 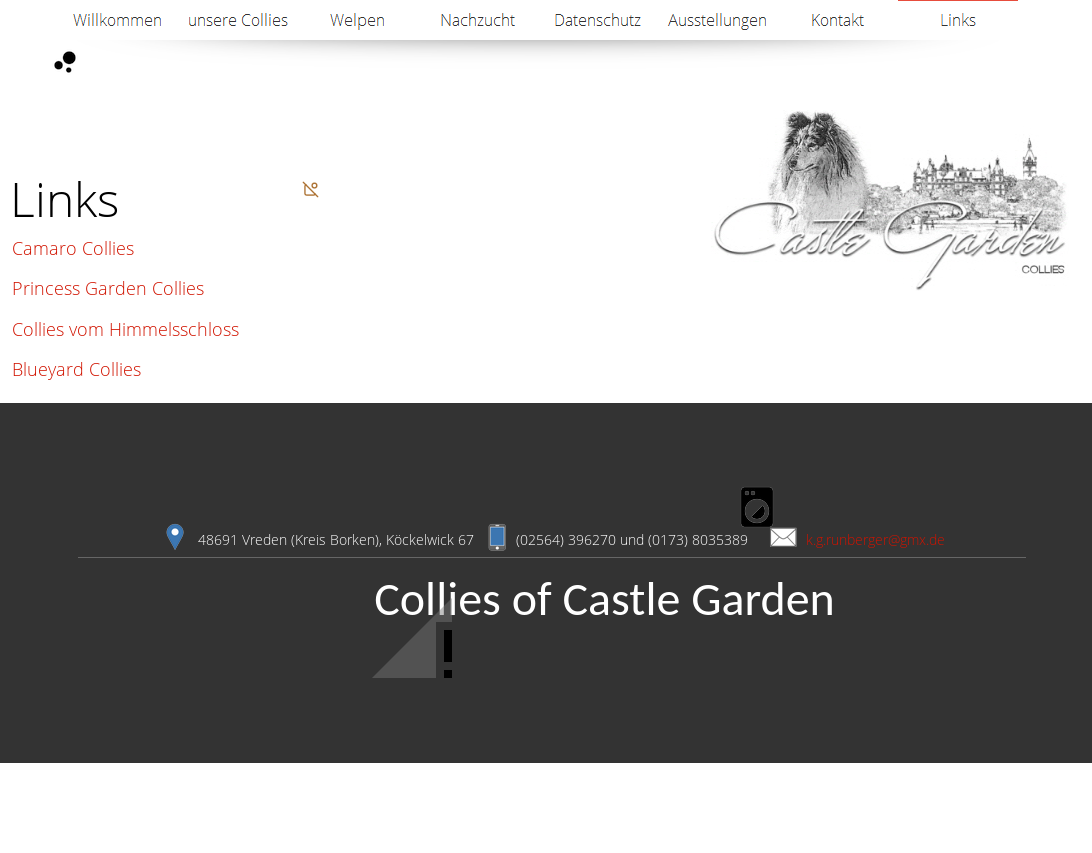 I want to click on indicates no cellular signal with no internet connection, so click(x=412, y=638).